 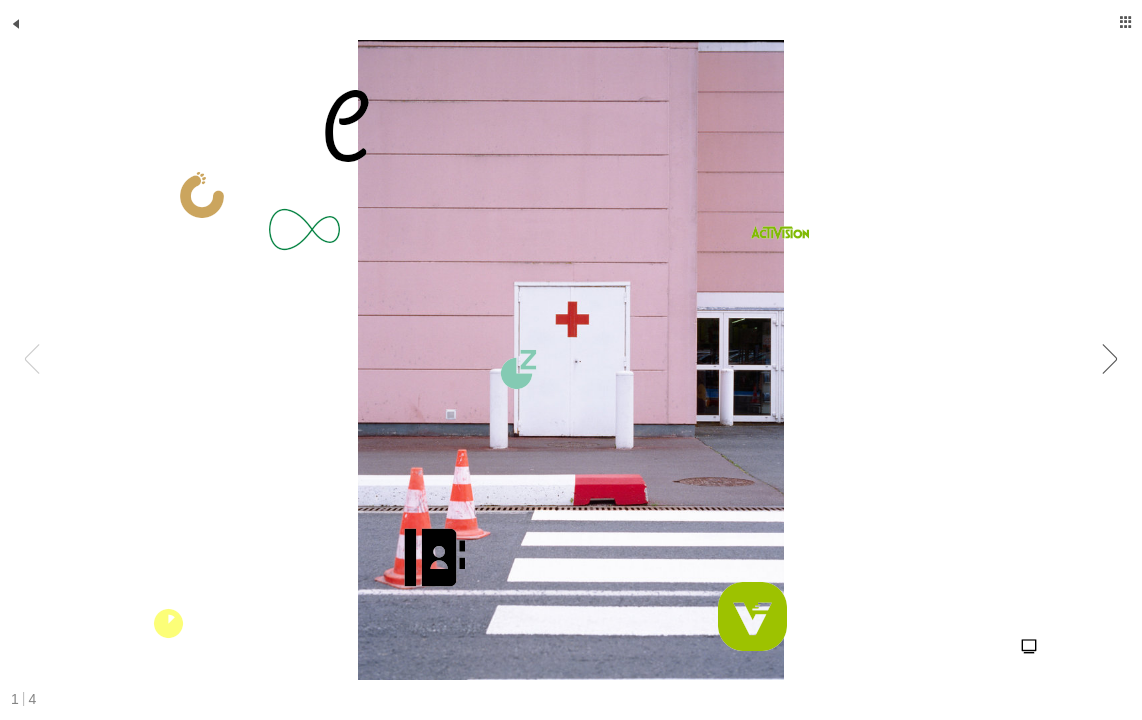 What do you see at coordinates (304, 229) in the screenshot?
I see `virgin media brand logo` at bounding box center [304, 229].